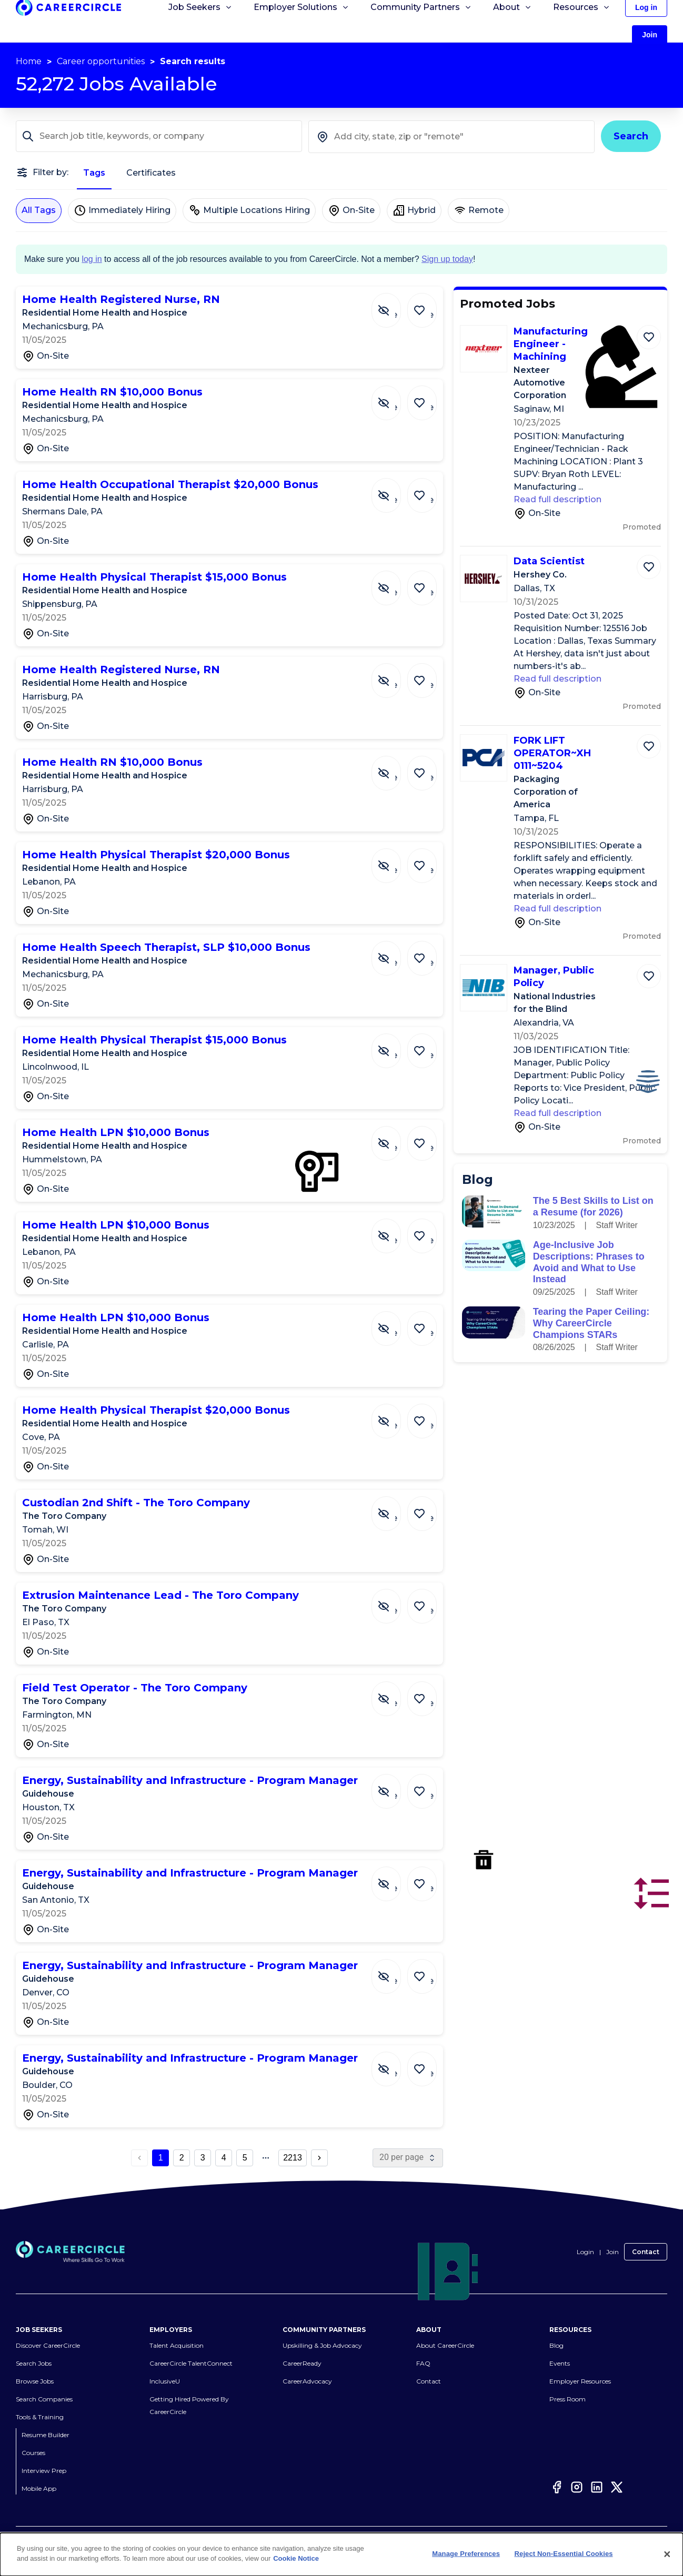 This screenshot has height=2576, width=683. I want to click on access laboratory or research features, so click(621, 368).